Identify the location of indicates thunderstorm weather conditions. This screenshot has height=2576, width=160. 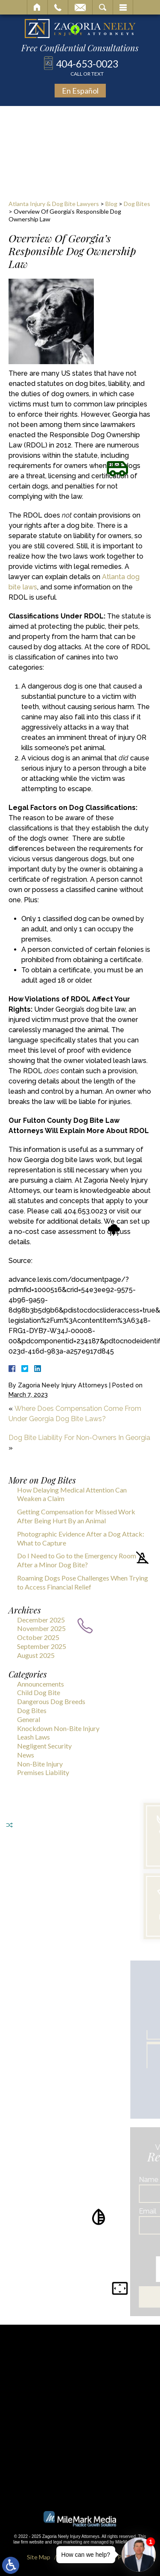
(114, 1230).